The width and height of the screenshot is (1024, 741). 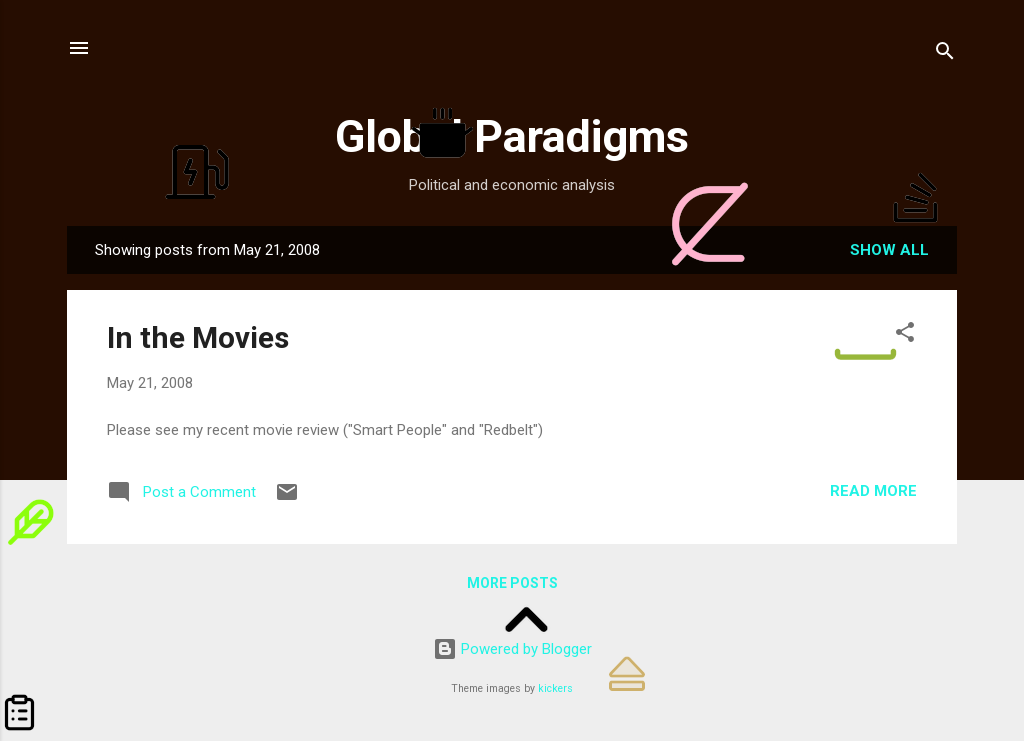 What do you see at coordinates (19, 712) in the screenshot?
I see `view task list or checklist` at bounding box center [19, 712].